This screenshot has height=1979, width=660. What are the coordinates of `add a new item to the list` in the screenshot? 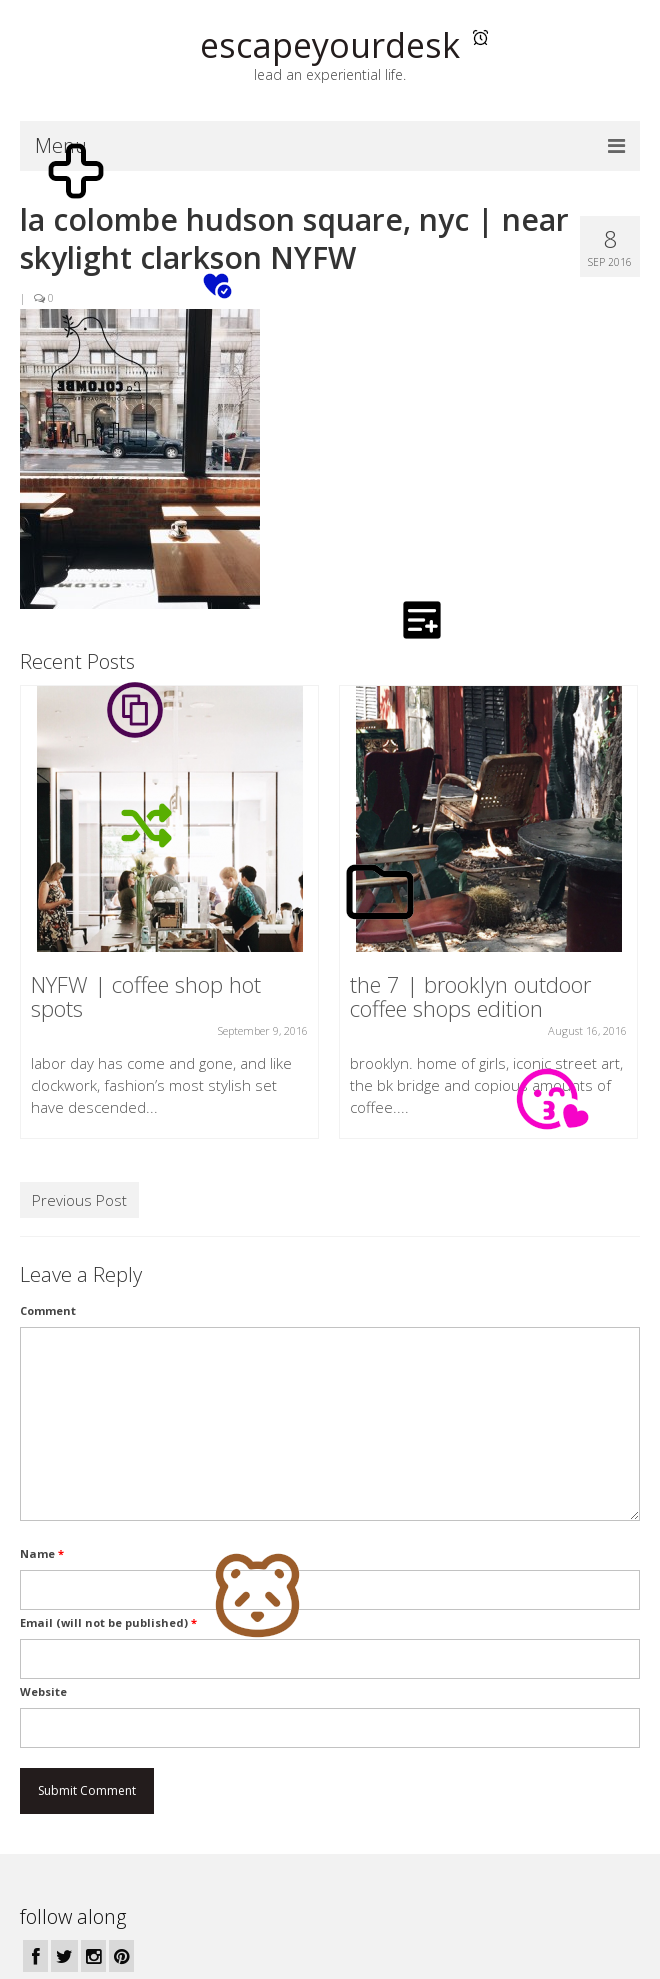 It's located at (422, 620).